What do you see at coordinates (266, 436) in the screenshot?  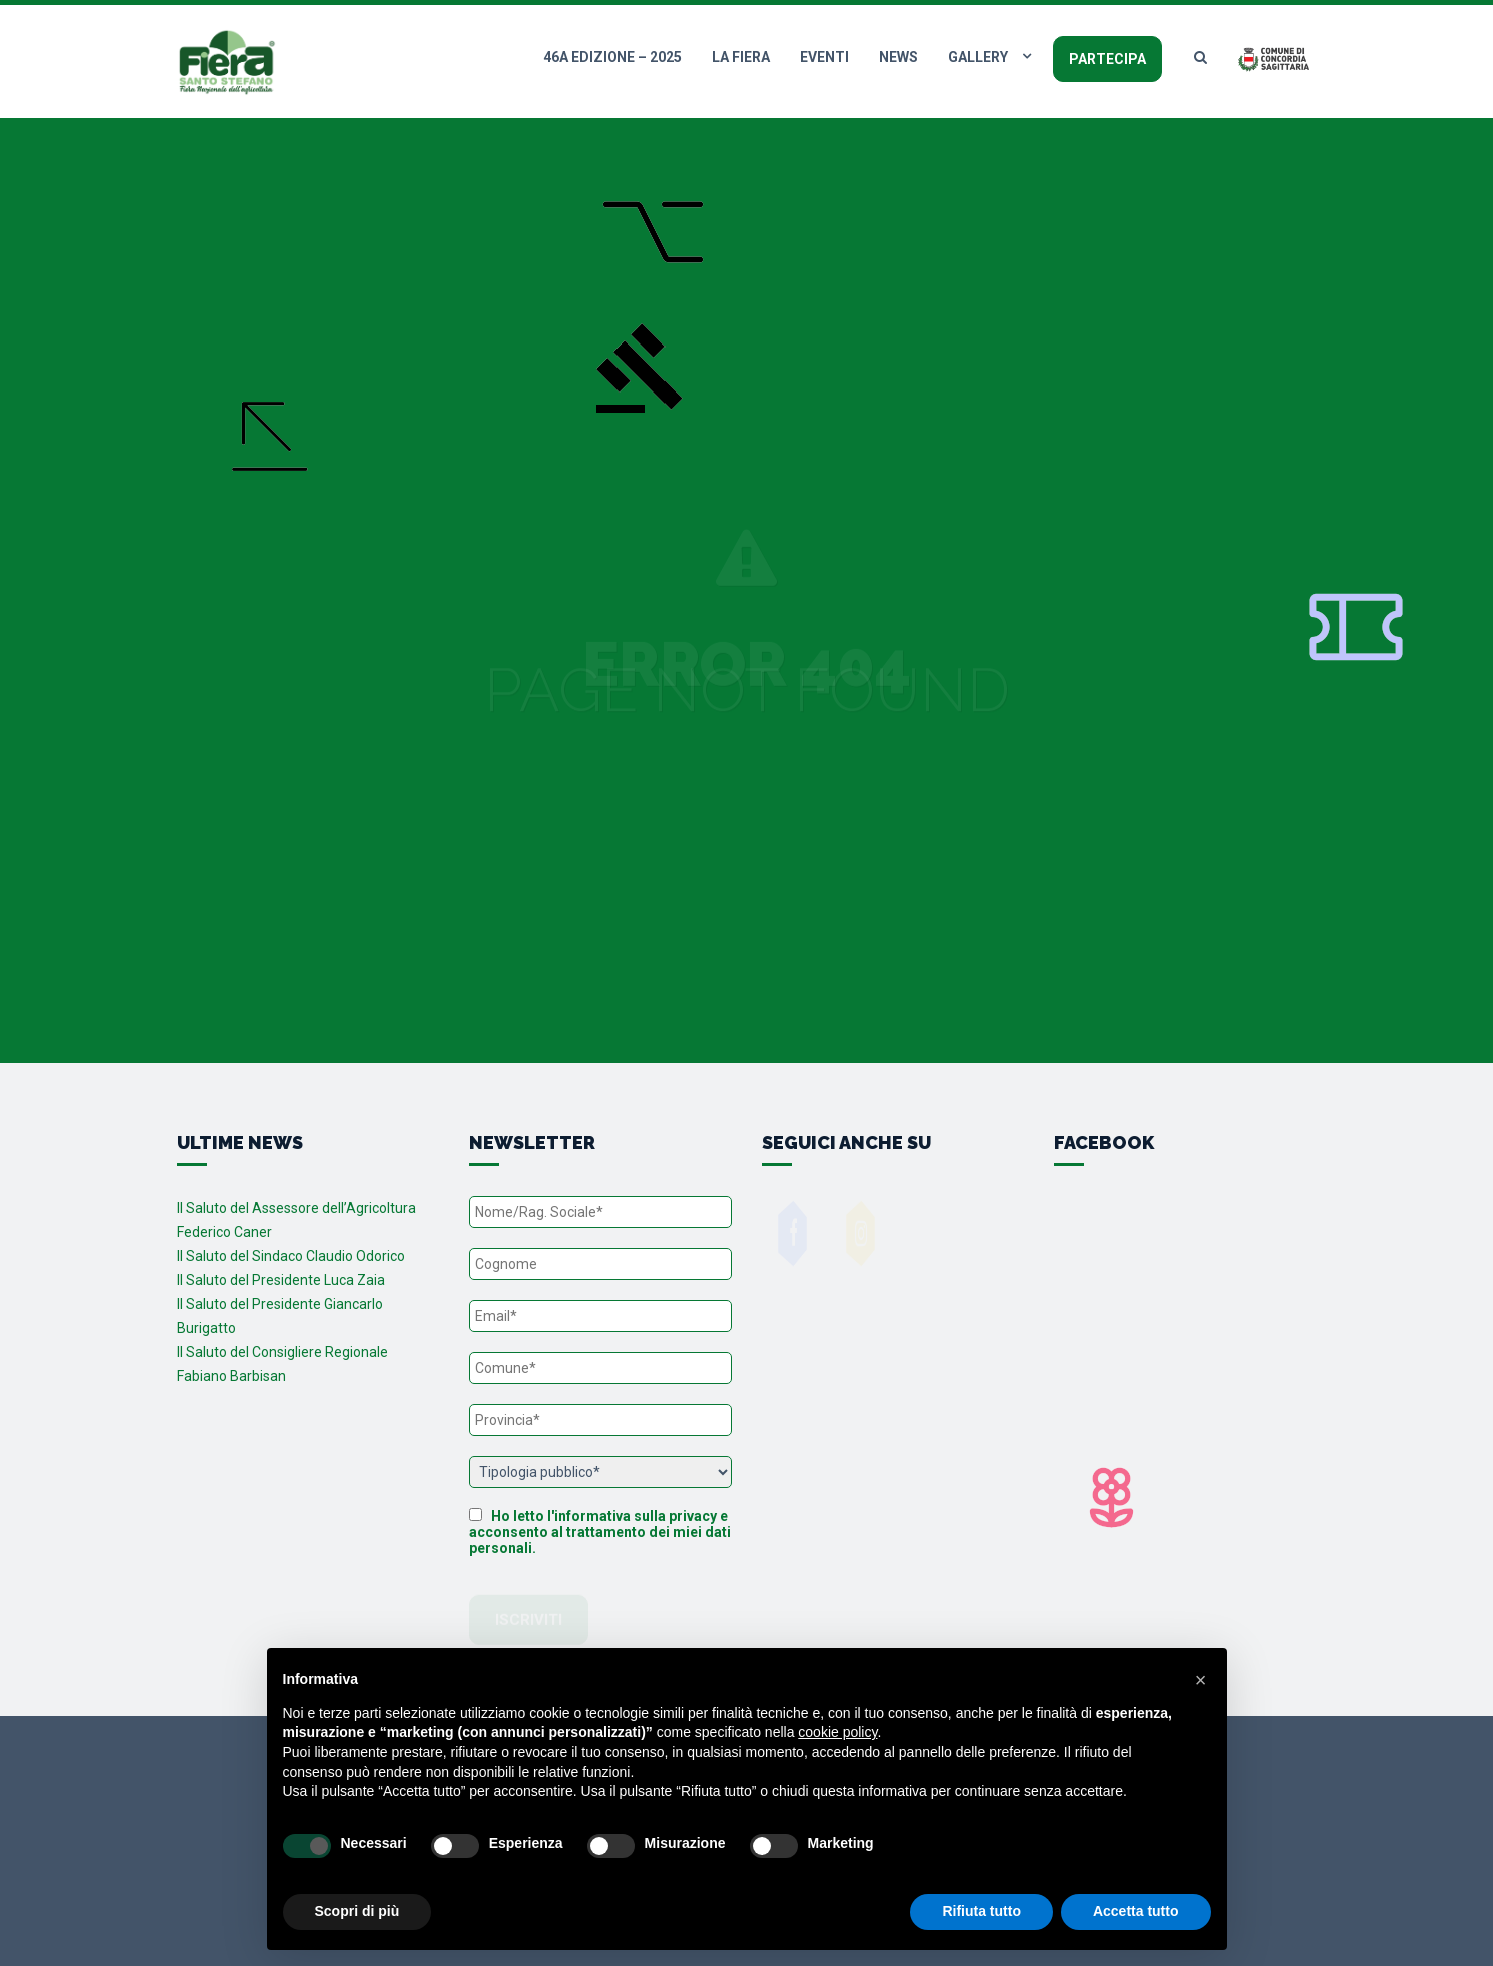 I see `navigate to the top-left or home position` at bounding box center [266, 436].